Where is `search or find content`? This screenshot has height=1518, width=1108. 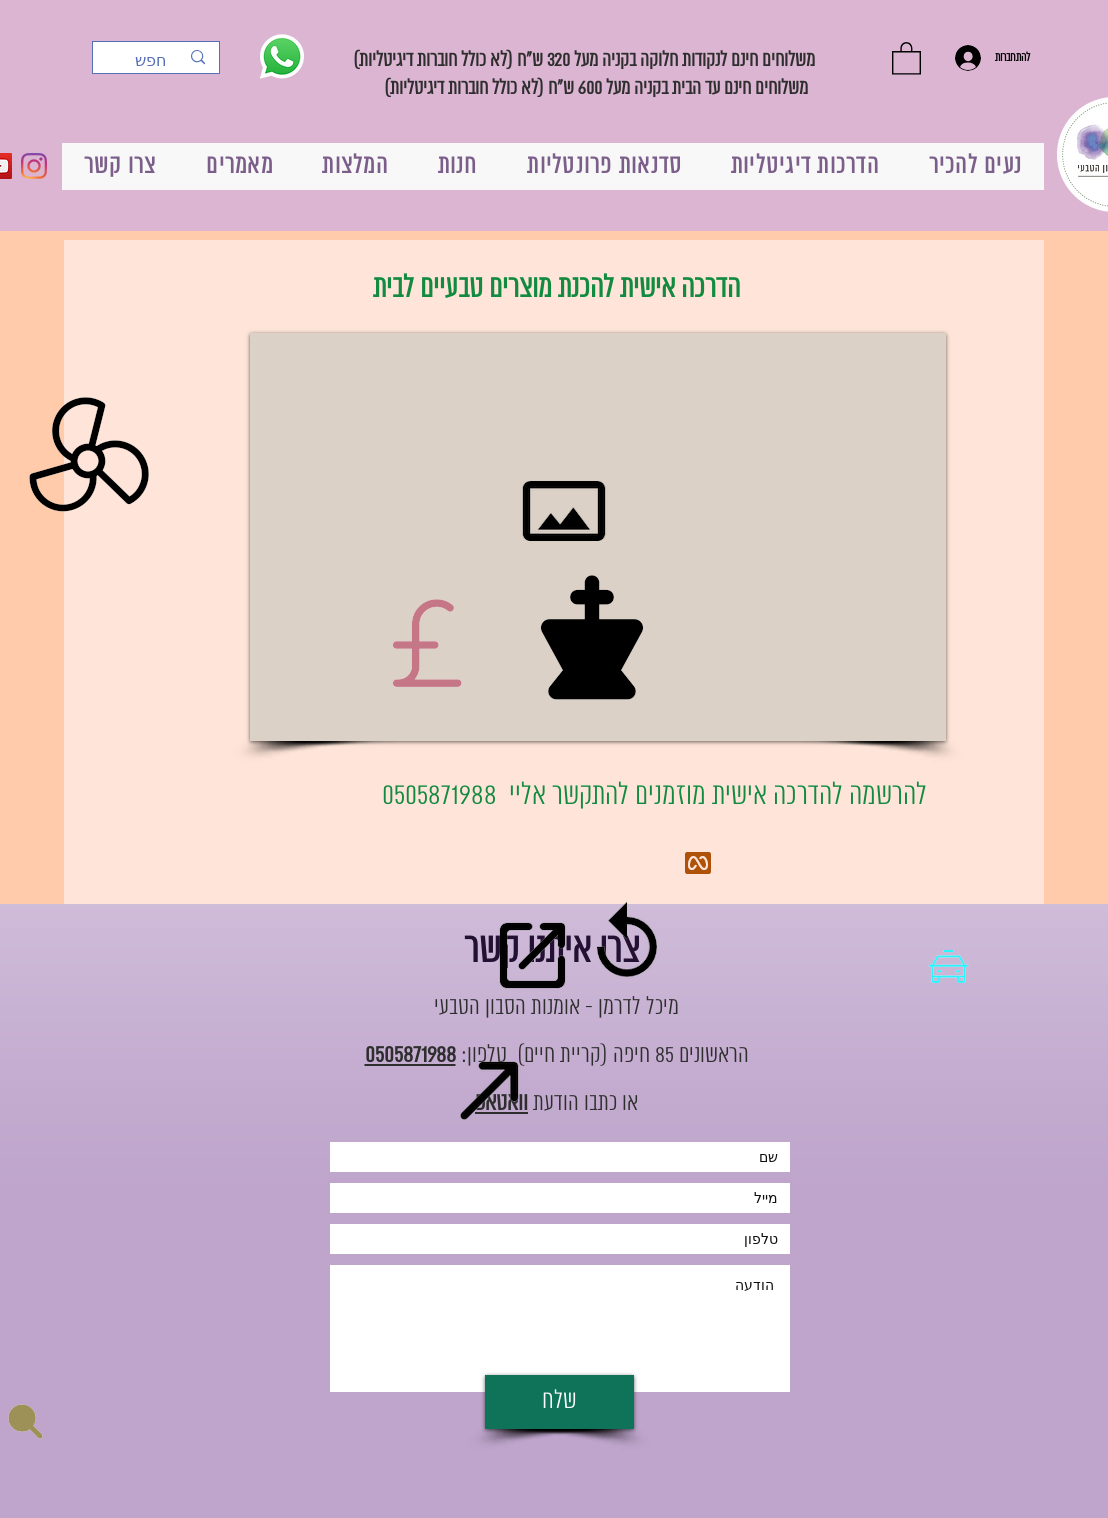 search or find content is located at coordinates (25, 1421).